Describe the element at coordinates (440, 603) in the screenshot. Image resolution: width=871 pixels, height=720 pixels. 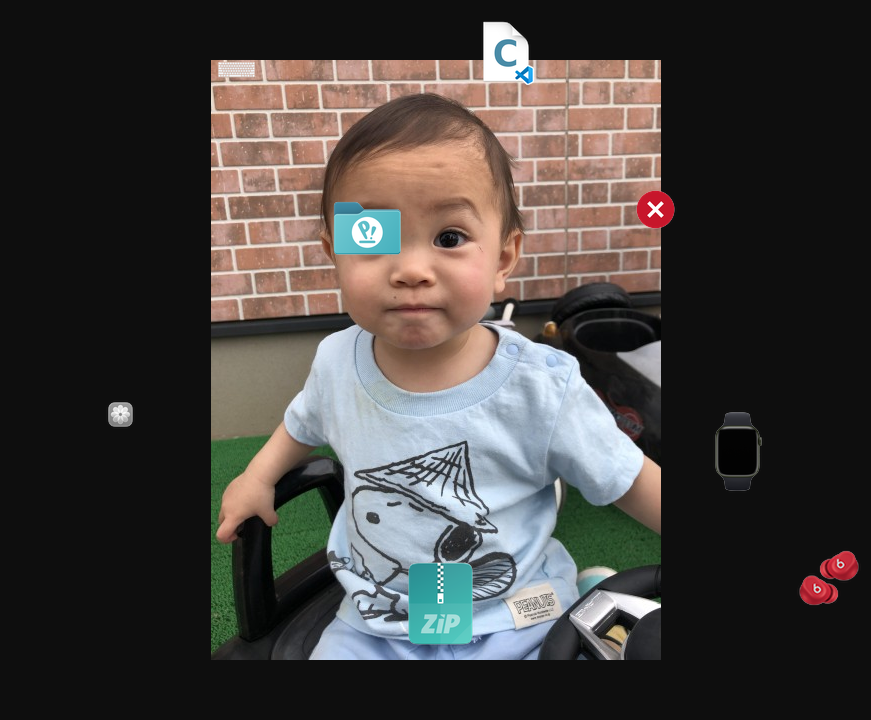
I see `open a compressed zip archive` at that location.